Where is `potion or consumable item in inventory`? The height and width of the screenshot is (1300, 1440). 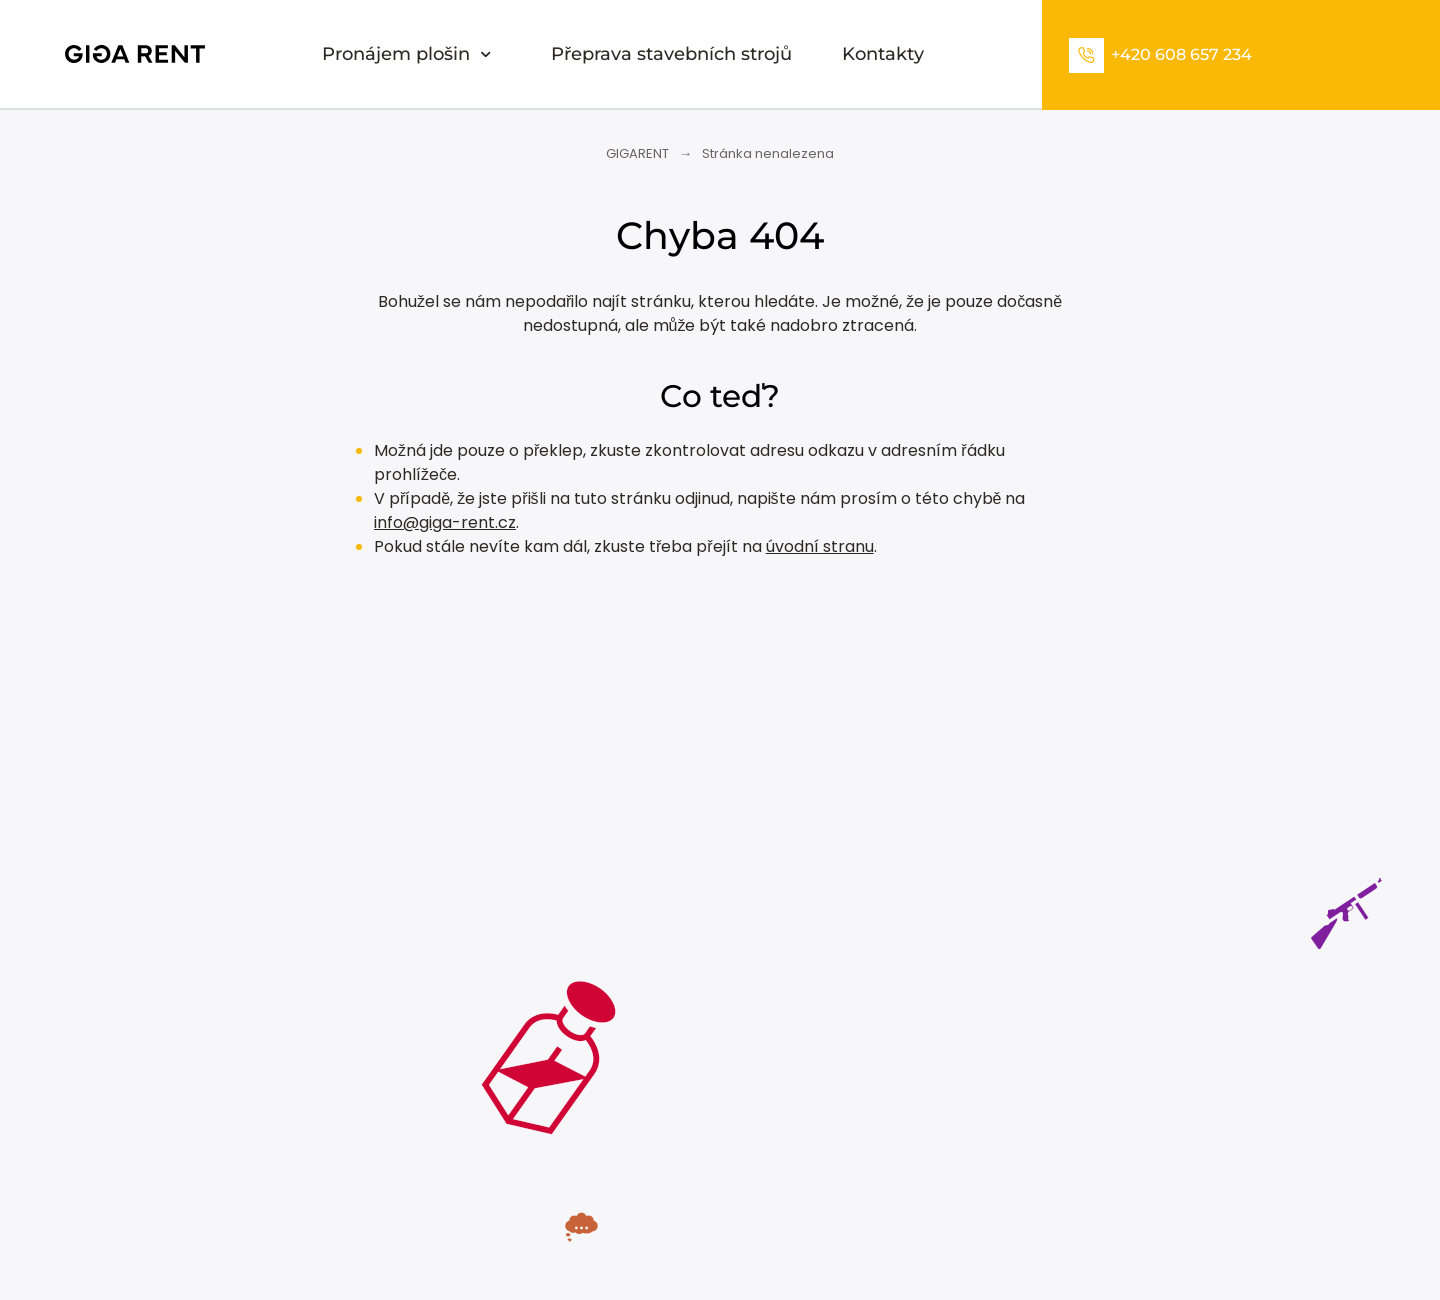 potion or consumable item in inventory is located at coordinates (551, 1058).